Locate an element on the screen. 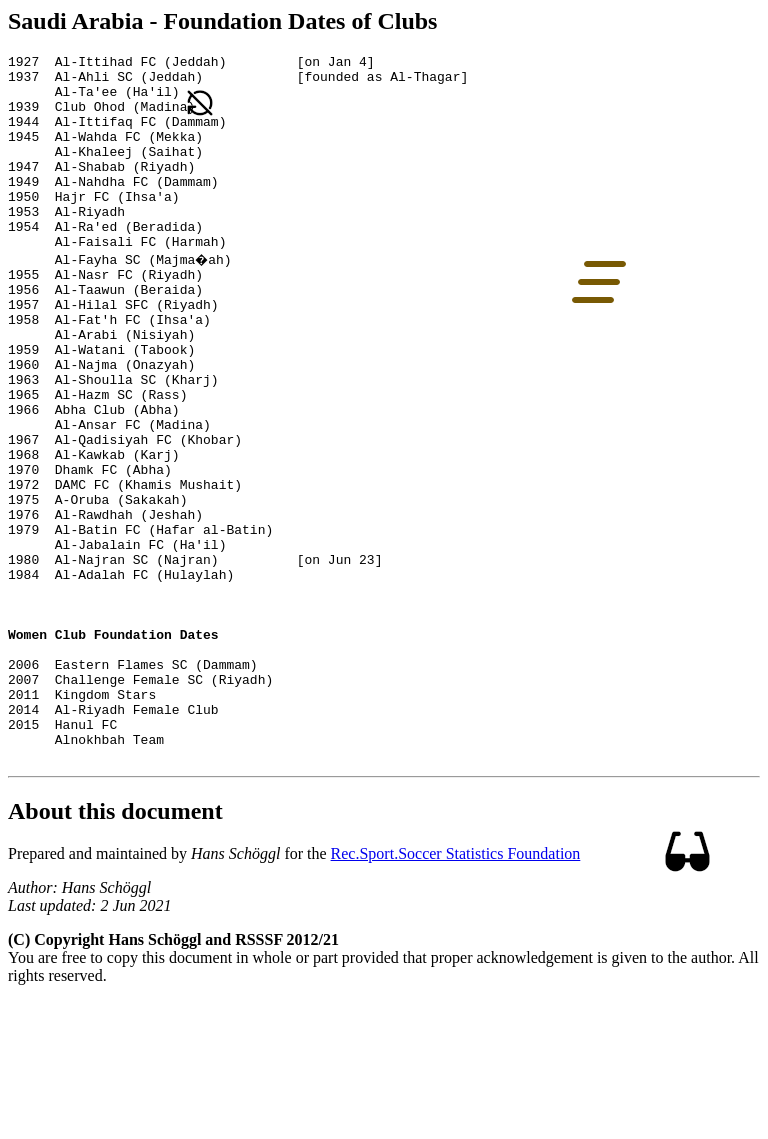 This screenshot has height=1139, width=768. disable browsing history tracking is located at coordinates (200, 103).